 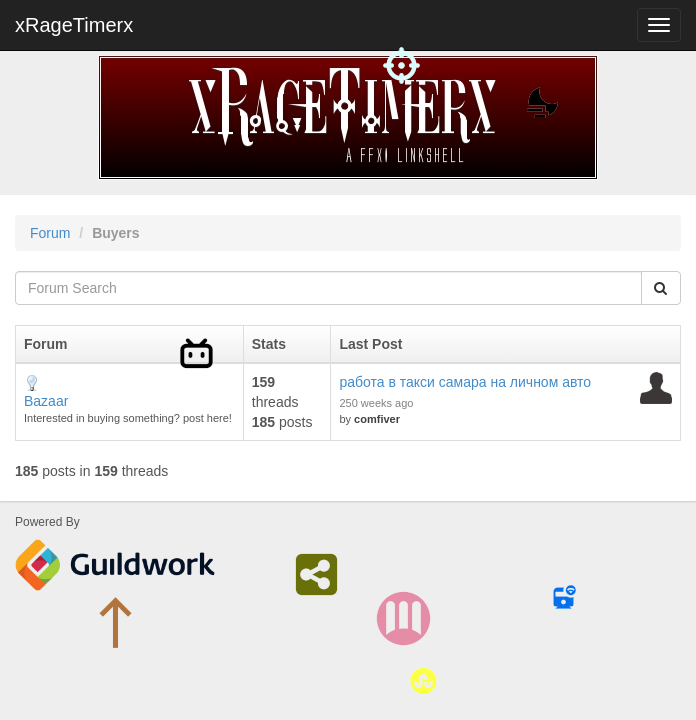 I want to click on mizuni brand logo, so click(x=403, y=618).